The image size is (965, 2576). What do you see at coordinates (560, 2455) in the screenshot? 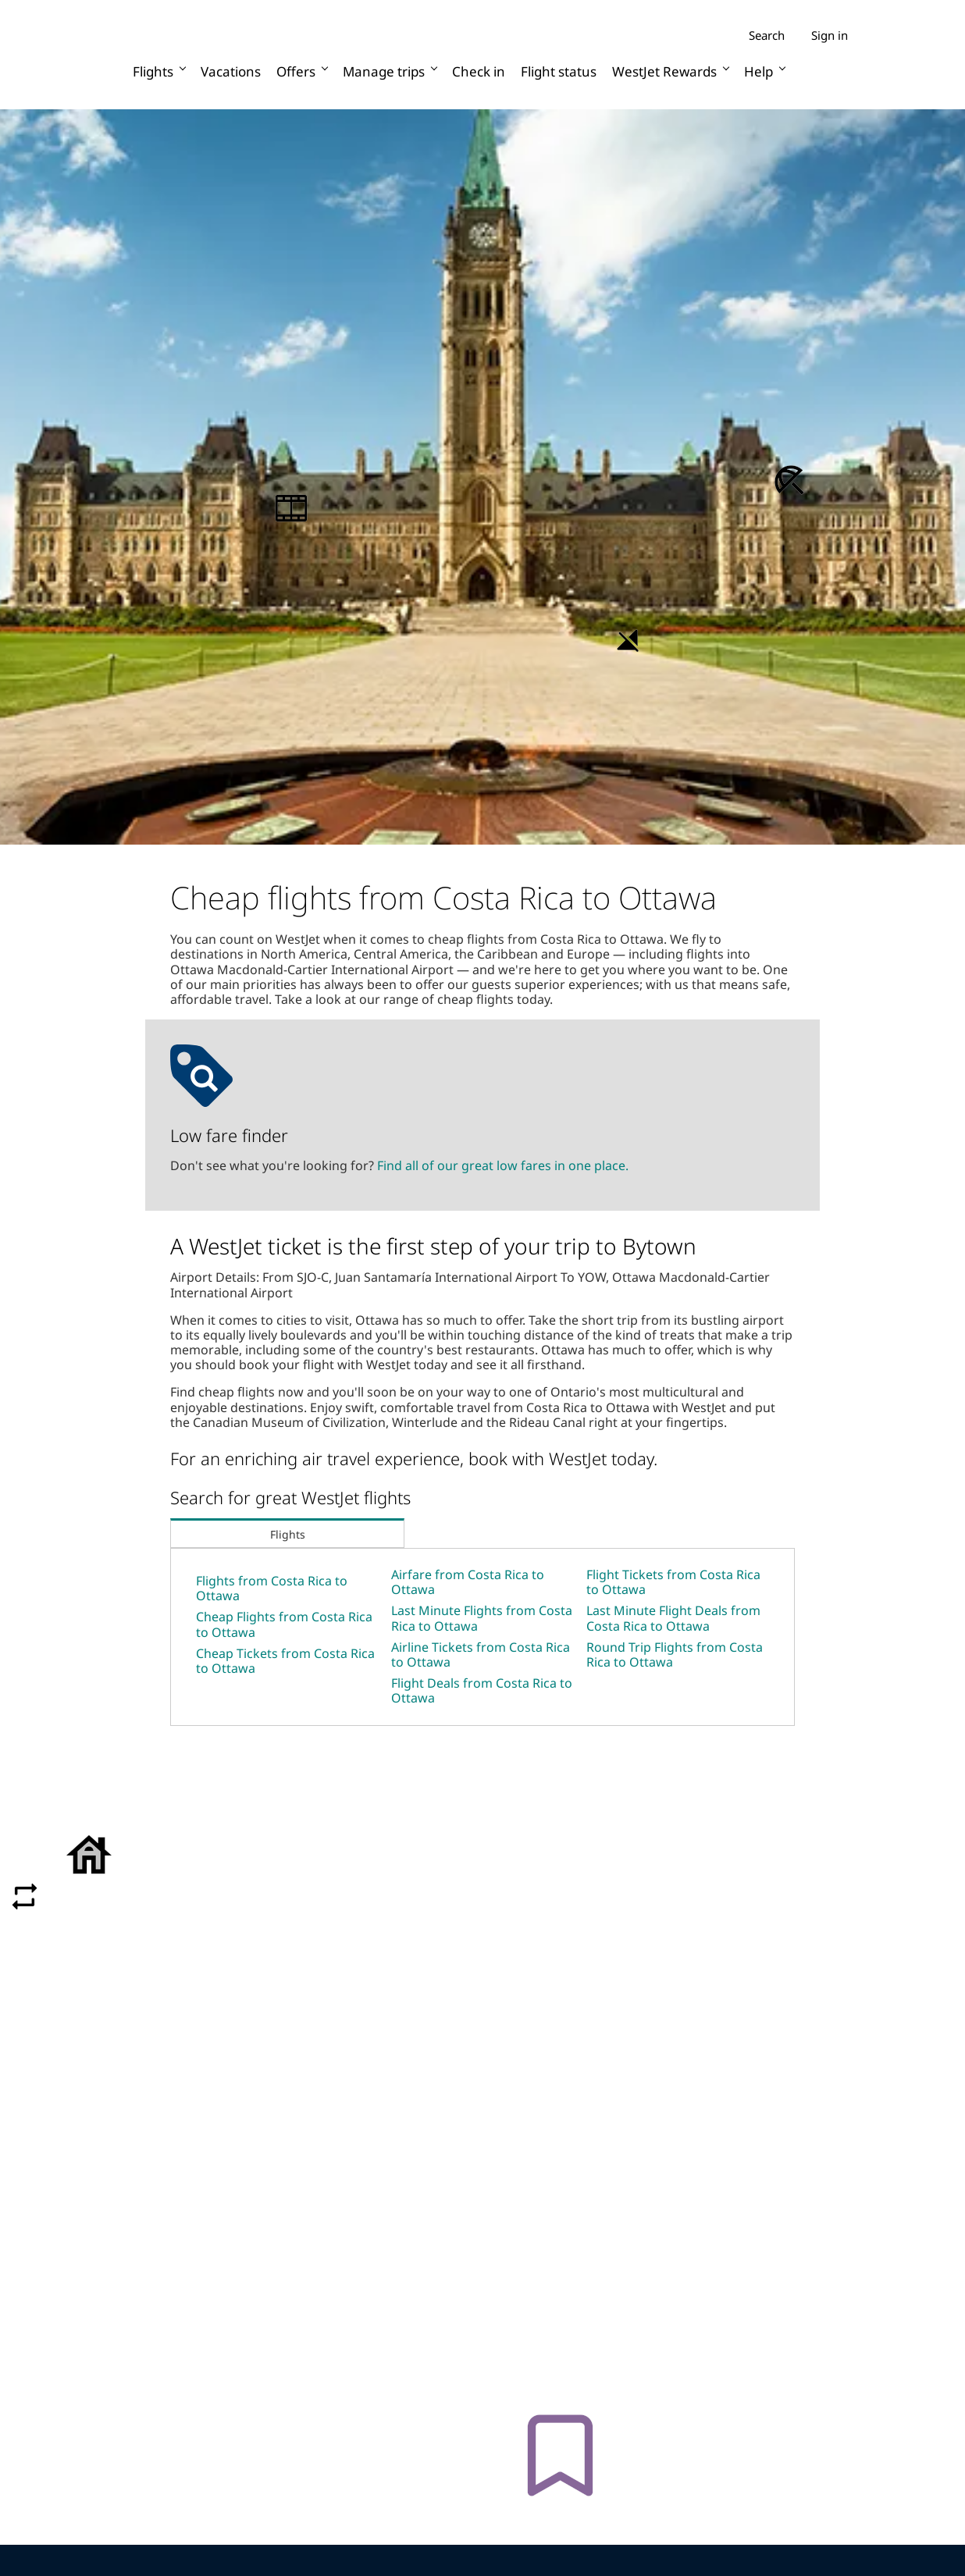
I see `save this item for later` at bounding box center [560, 2455].